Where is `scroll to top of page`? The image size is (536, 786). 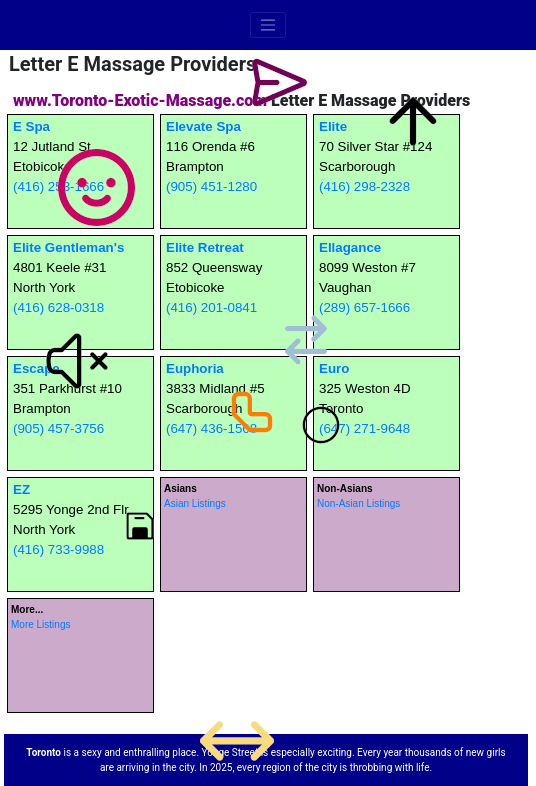
scroll to top of page is located at coordinates (413, 121).